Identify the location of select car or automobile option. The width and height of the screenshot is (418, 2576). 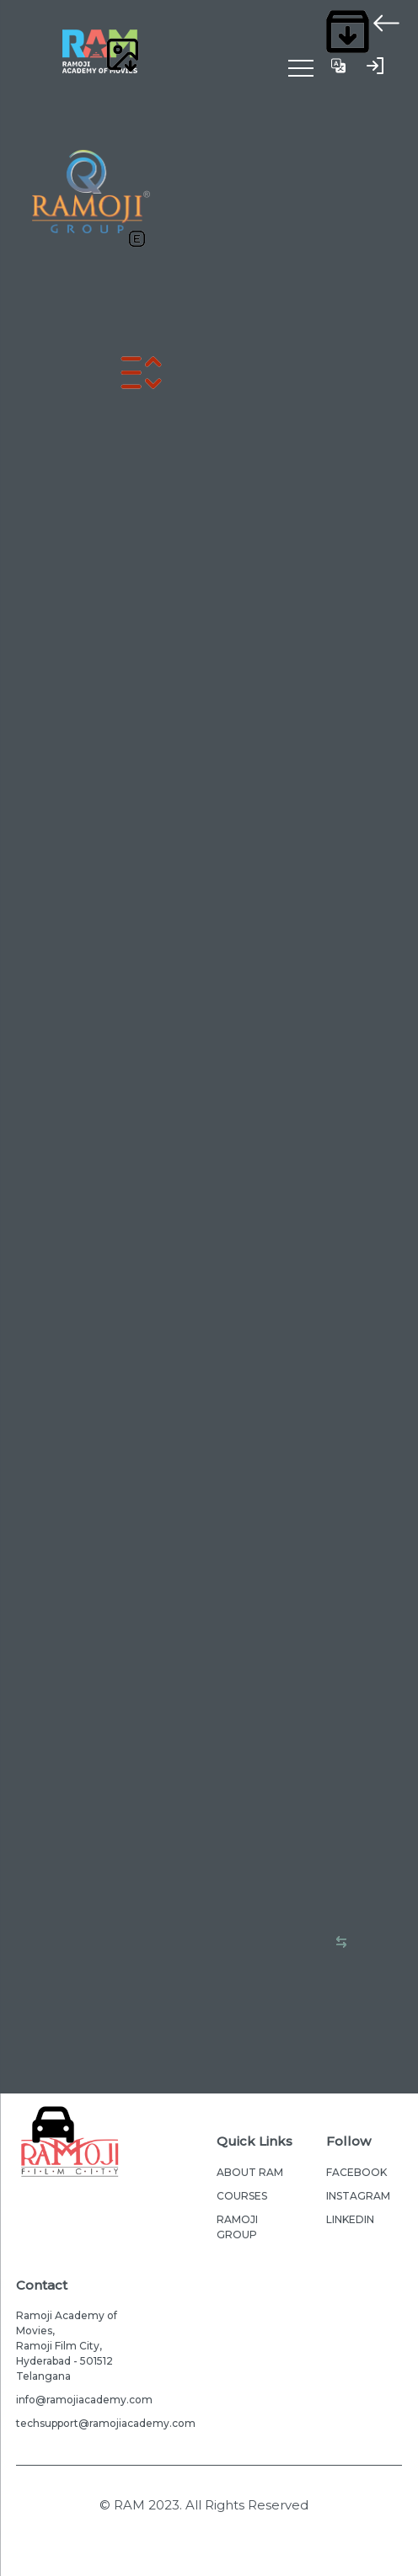
(53, 2125).